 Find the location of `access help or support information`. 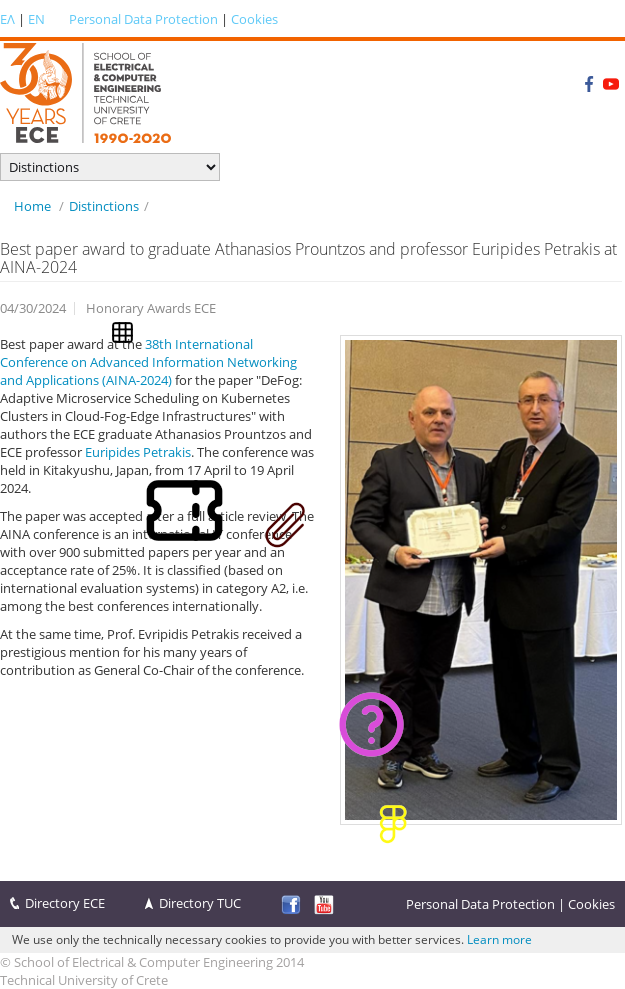

access help or support information is located at coordinates (371, 724).